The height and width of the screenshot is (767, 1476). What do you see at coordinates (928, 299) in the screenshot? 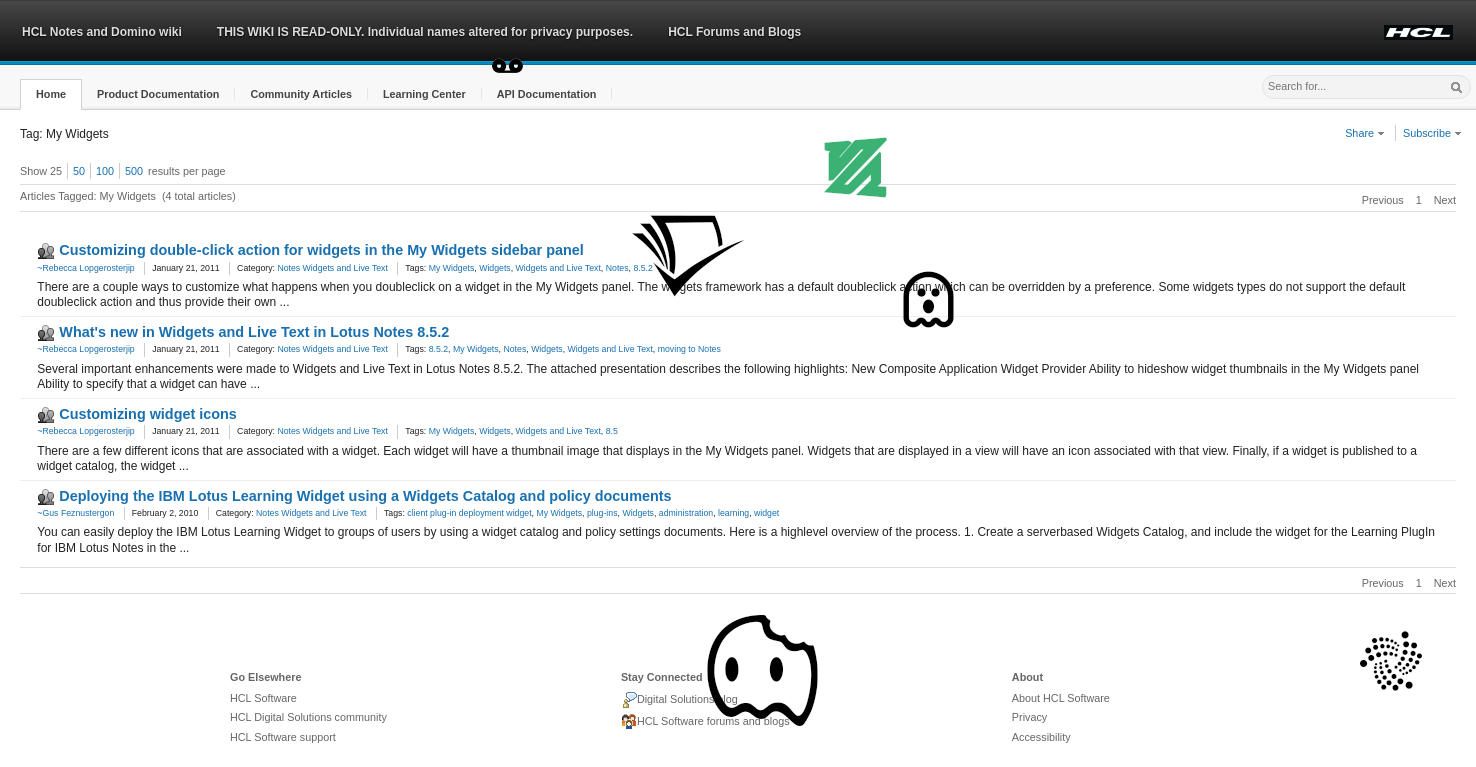
I see `toggle ghost mode or anonymous browsing` at bounding box center [928, 299].